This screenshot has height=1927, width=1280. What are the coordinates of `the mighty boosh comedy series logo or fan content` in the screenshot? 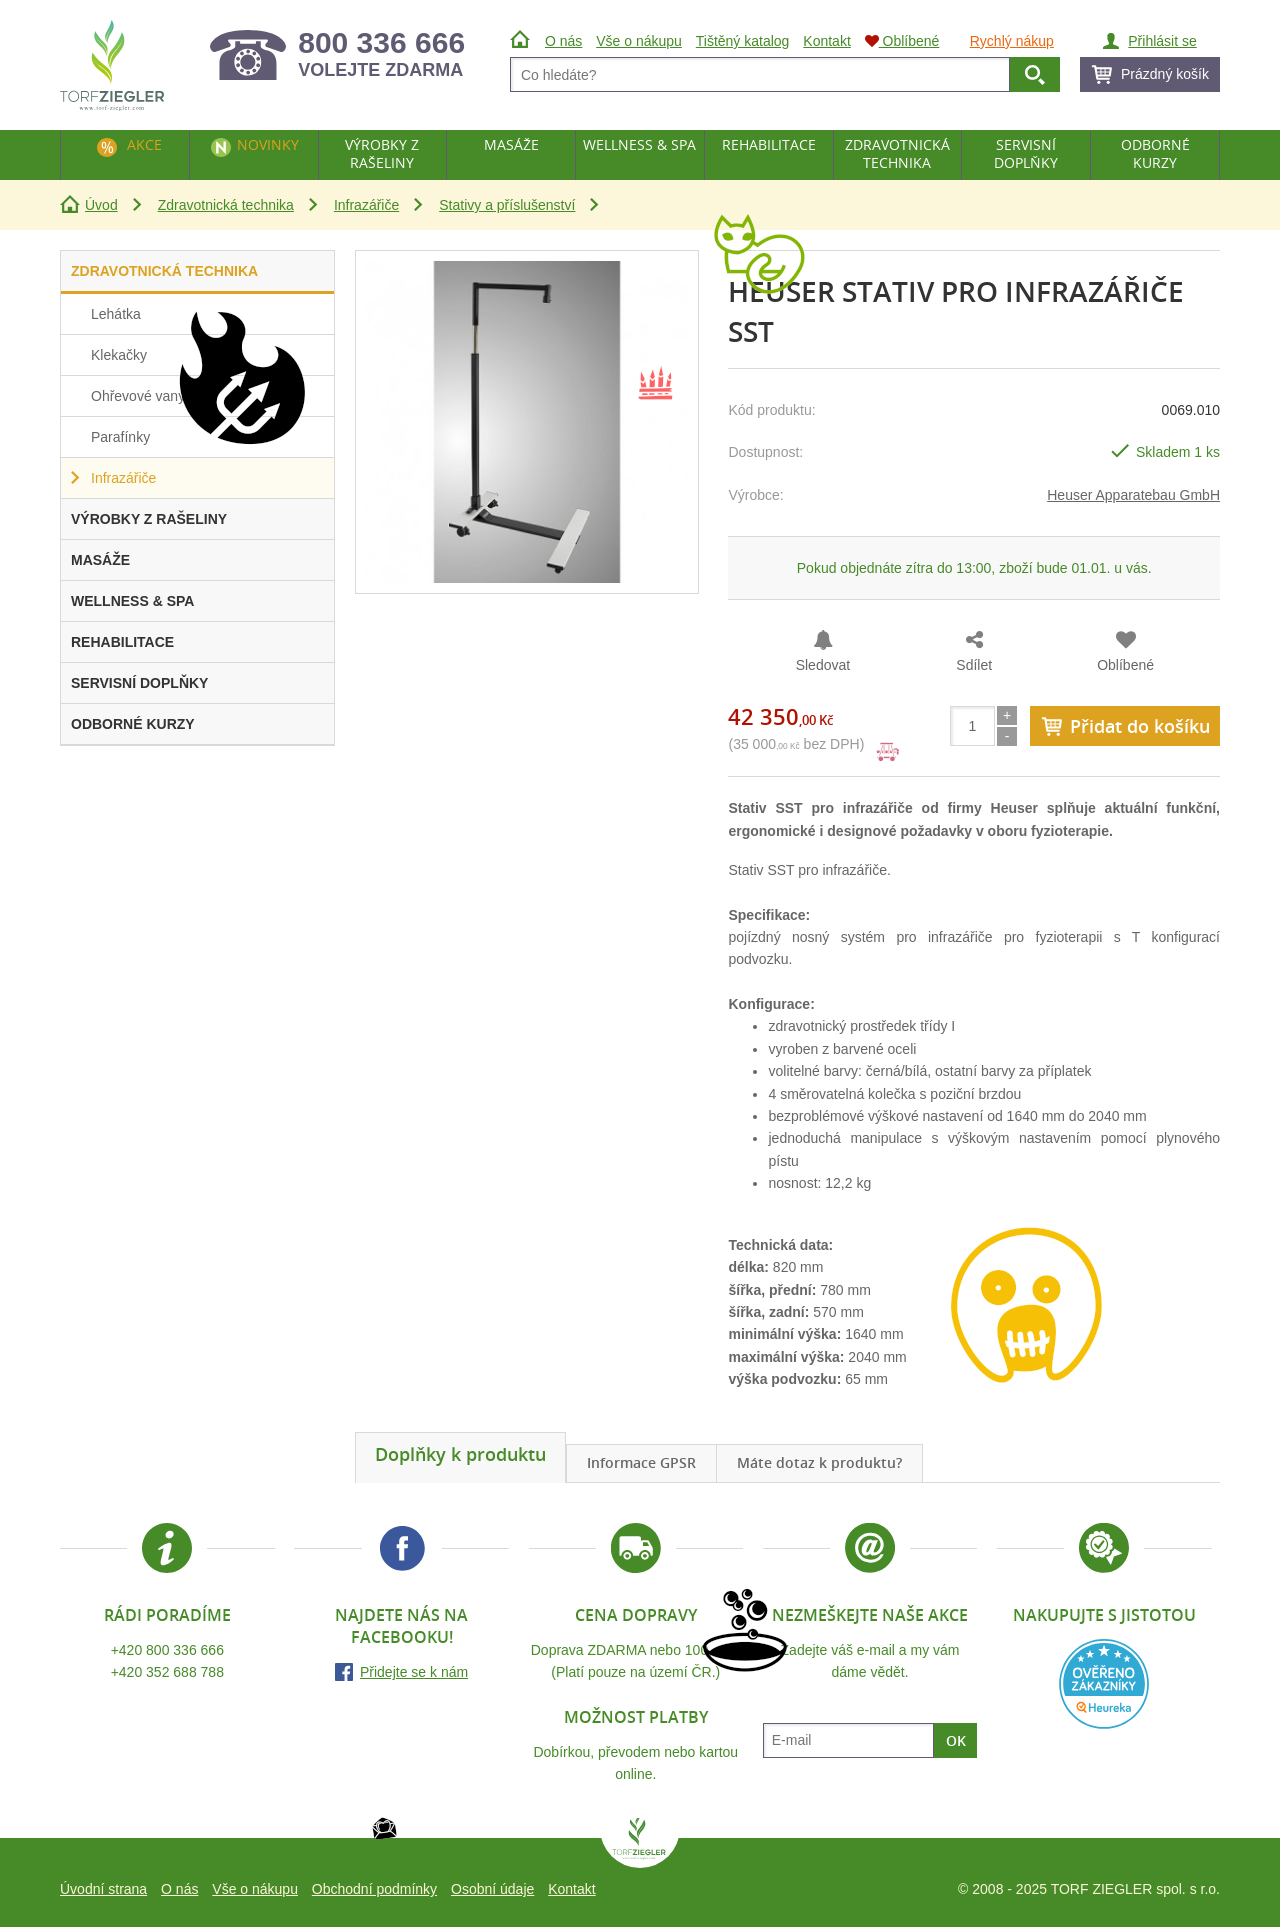 It's located at (1026, 1304).